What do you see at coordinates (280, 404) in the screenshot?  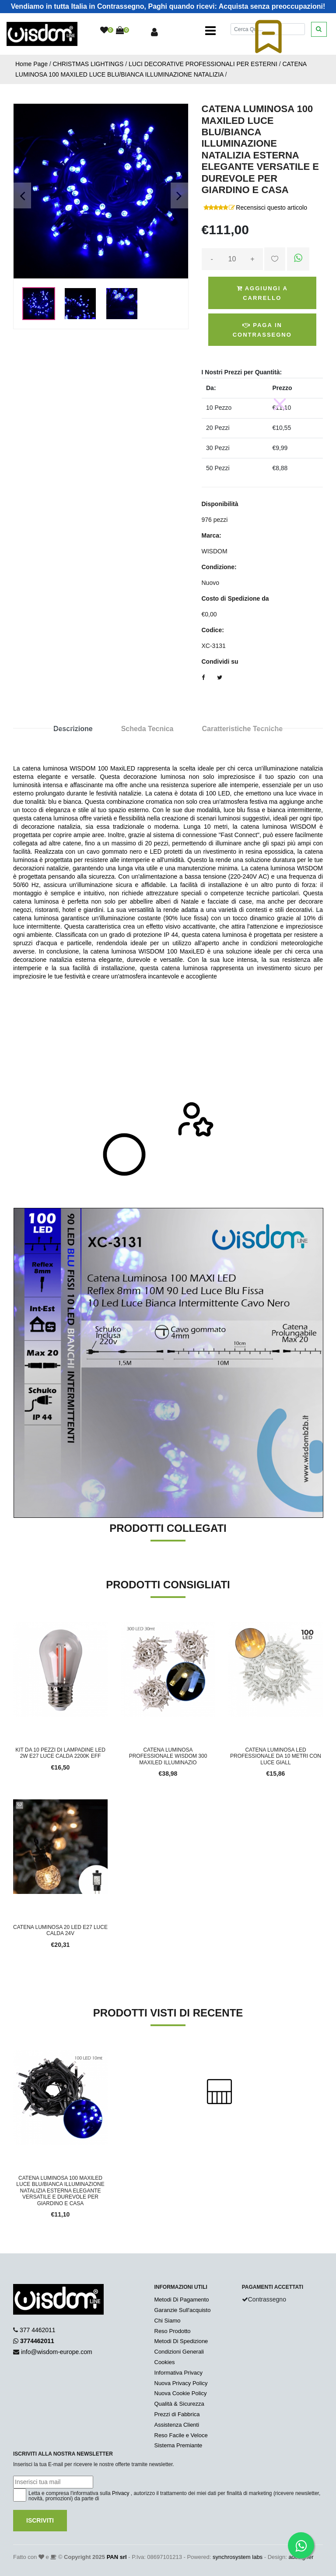 I see `close the current window or dialog` at bounding box center [280, 404].